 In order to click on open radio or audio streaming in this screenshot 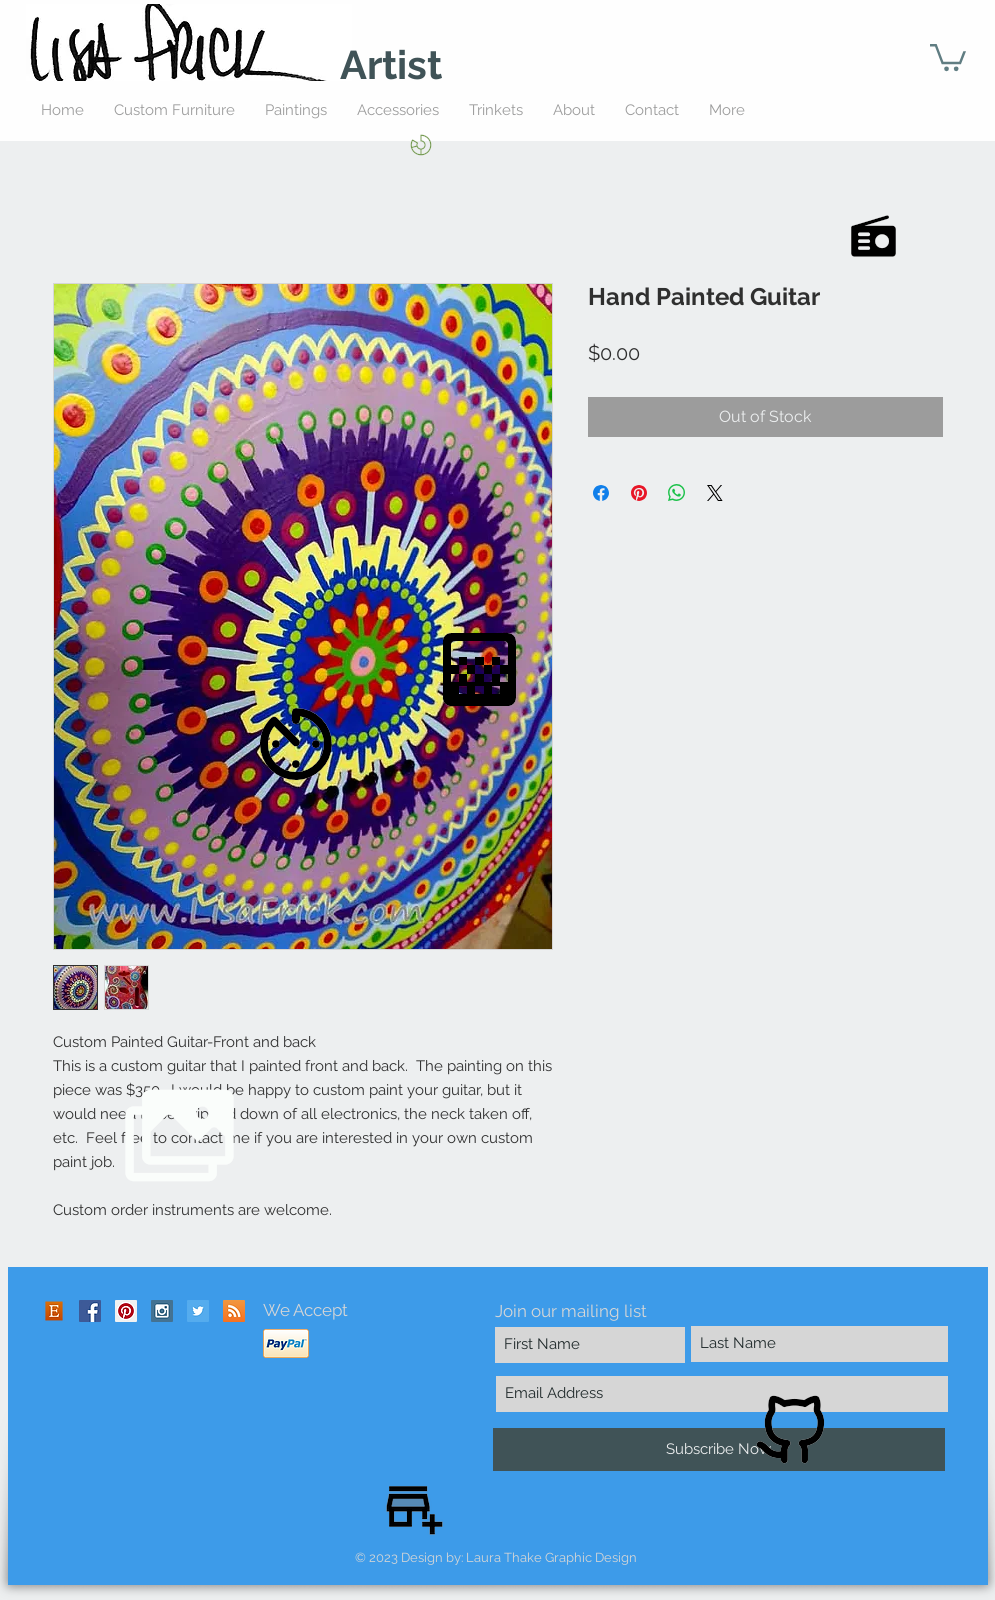, I will do `click(873, 239)`.